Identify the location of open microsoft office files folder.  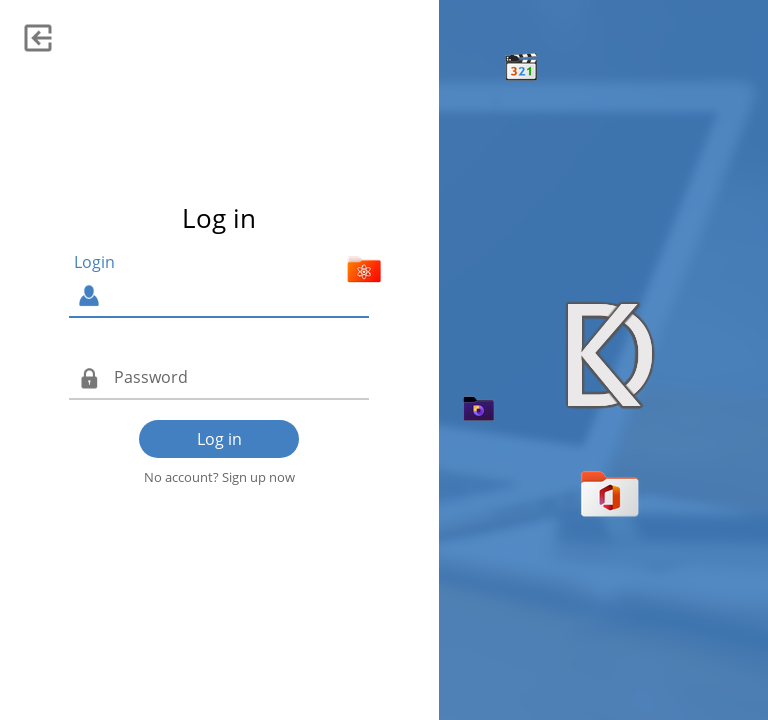
(609, 495).